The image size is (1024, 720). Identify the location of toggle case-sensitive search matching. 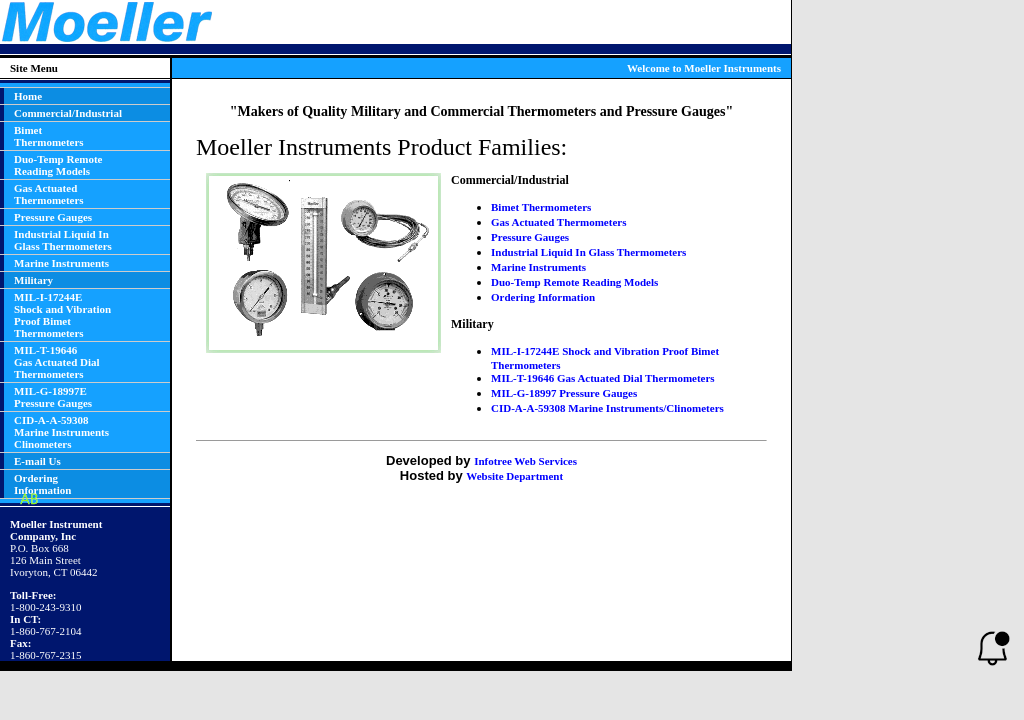
(29, 500).